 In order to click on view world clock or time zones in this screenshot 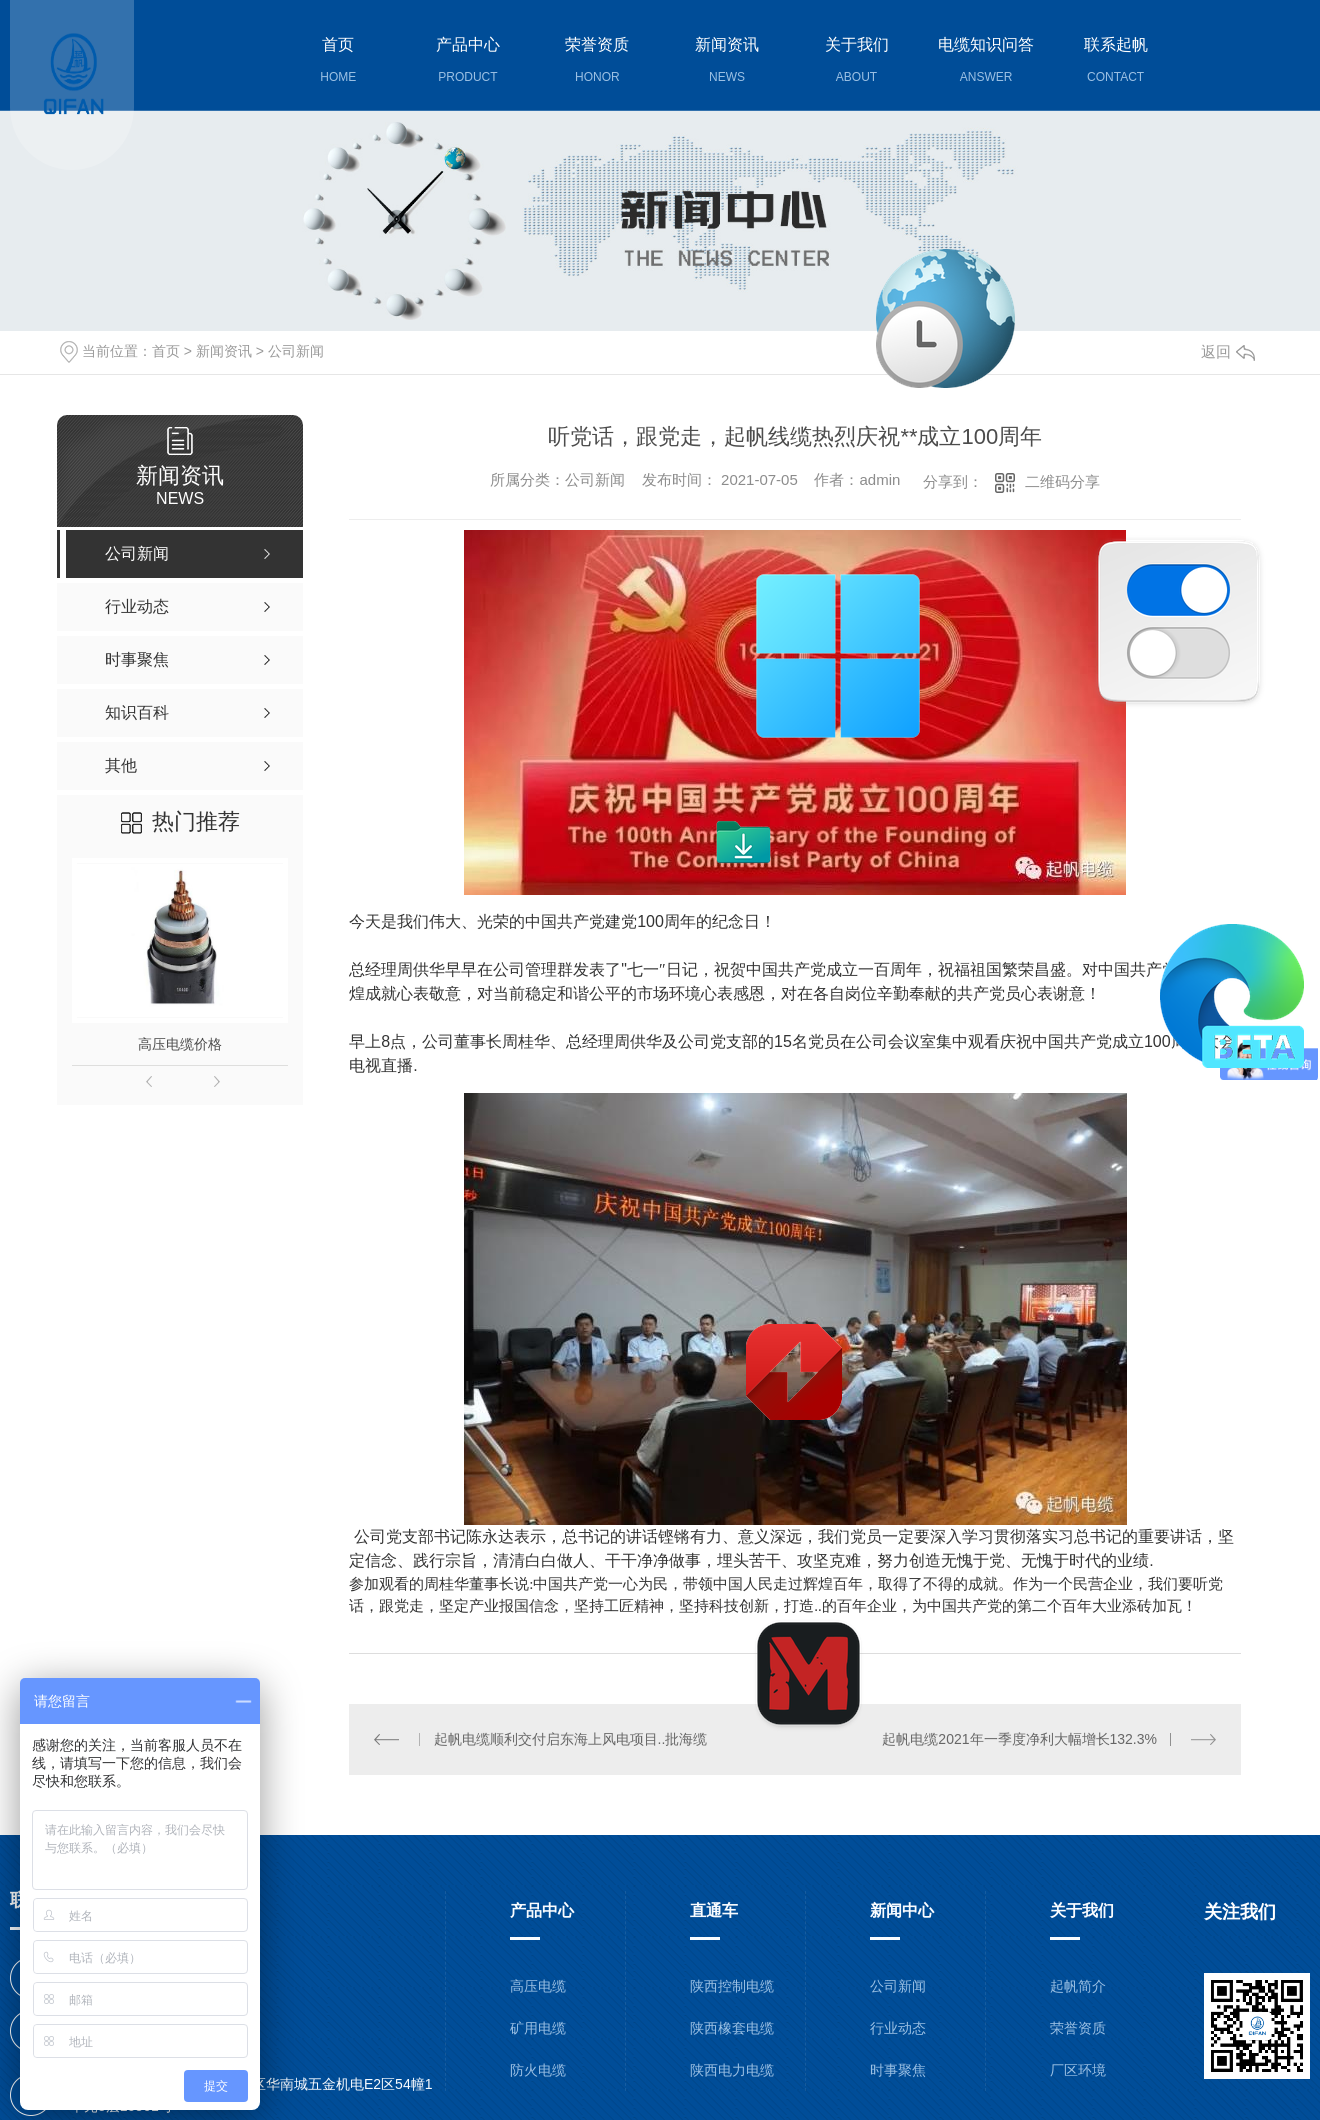, I will do `click(945, 318)`.